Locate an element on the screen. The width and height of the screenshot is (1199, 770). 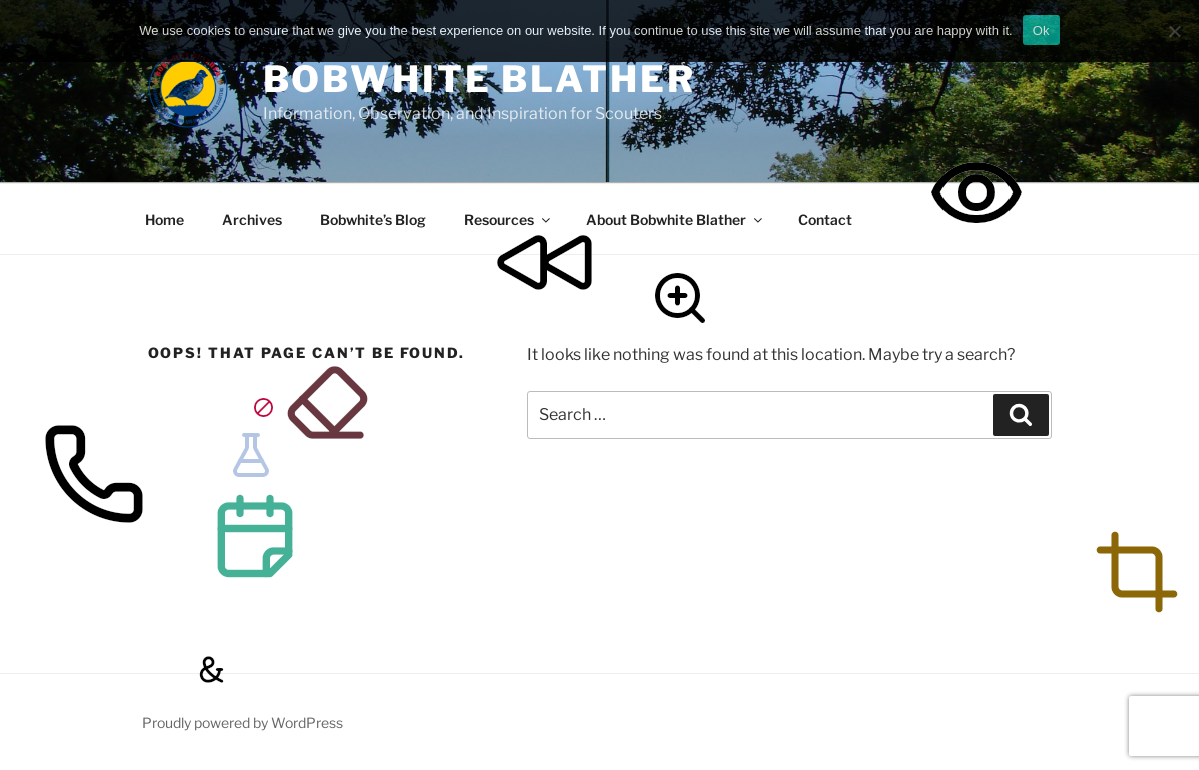
view calendar with a note or reminder is located at coordinates (255, 536).